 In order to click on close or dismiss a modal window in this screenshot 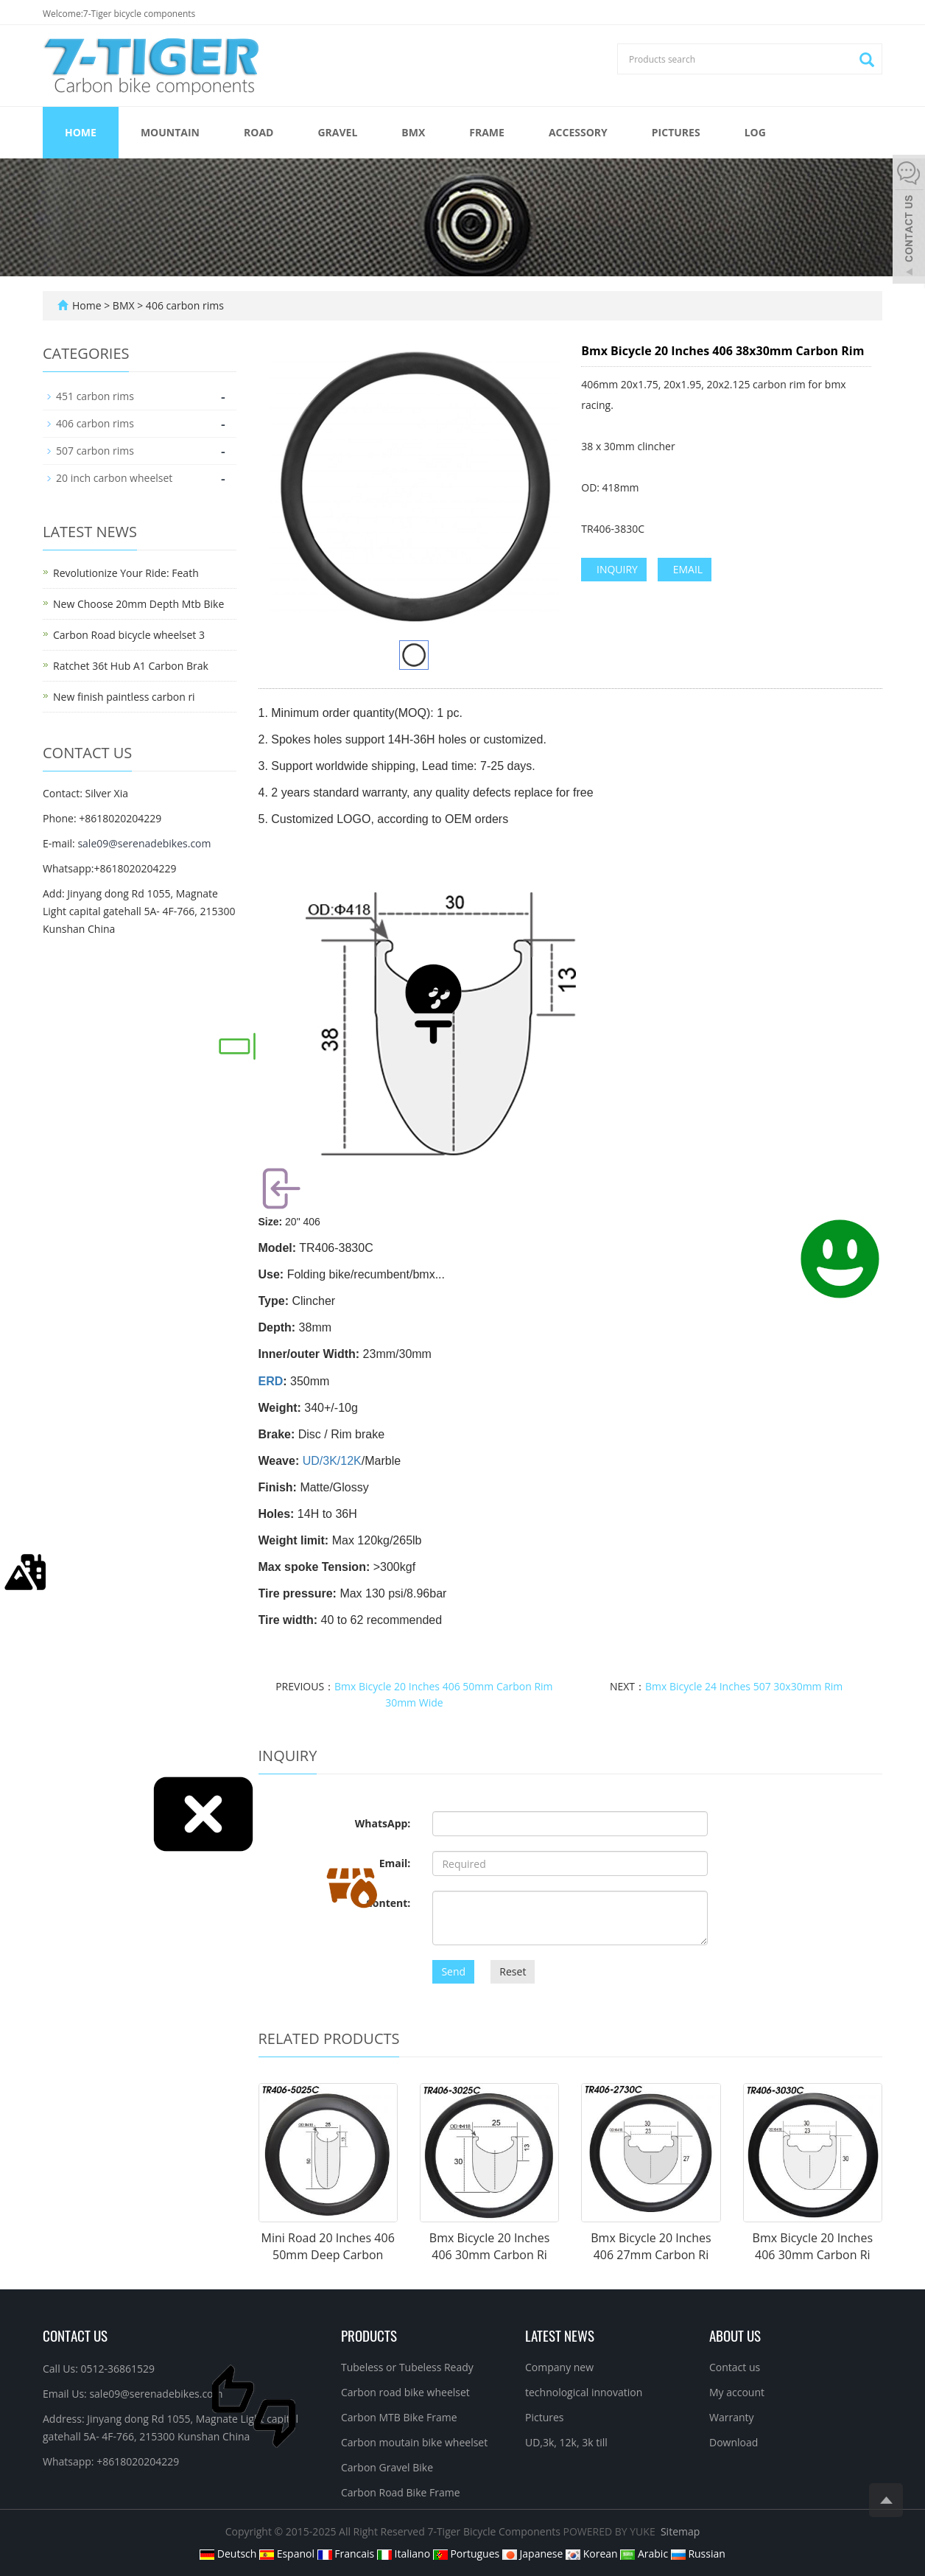, I will do `click(203, 1814)`.